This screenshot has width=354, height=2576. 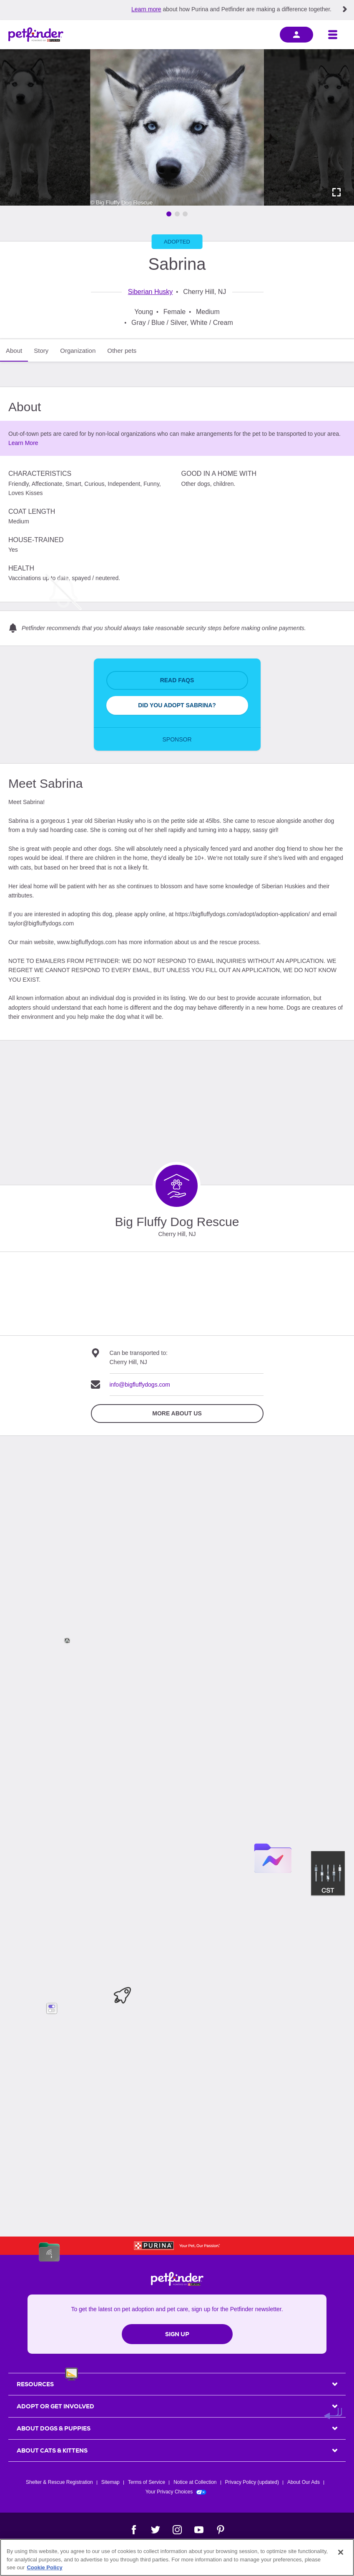 What do you see at coordinates (333, 2412) in the screenshot?
I see `reply to all recipients of an email` at bounding box center [333, 2412].